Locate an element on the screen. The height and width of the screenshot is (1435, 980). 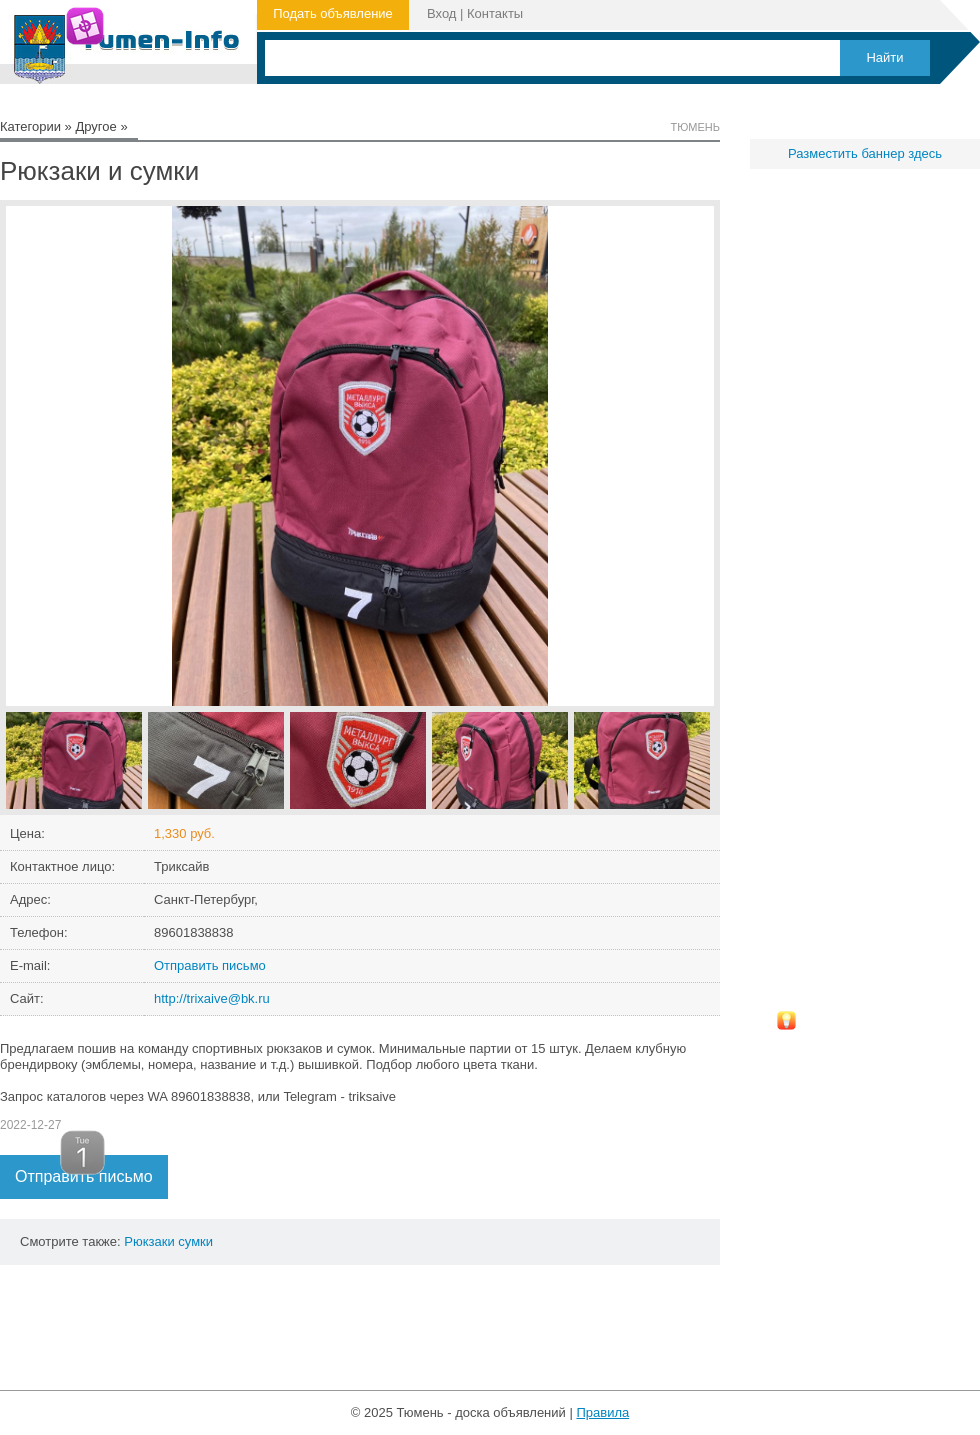
open wallstreet control app is located at coordinates (85, 26).